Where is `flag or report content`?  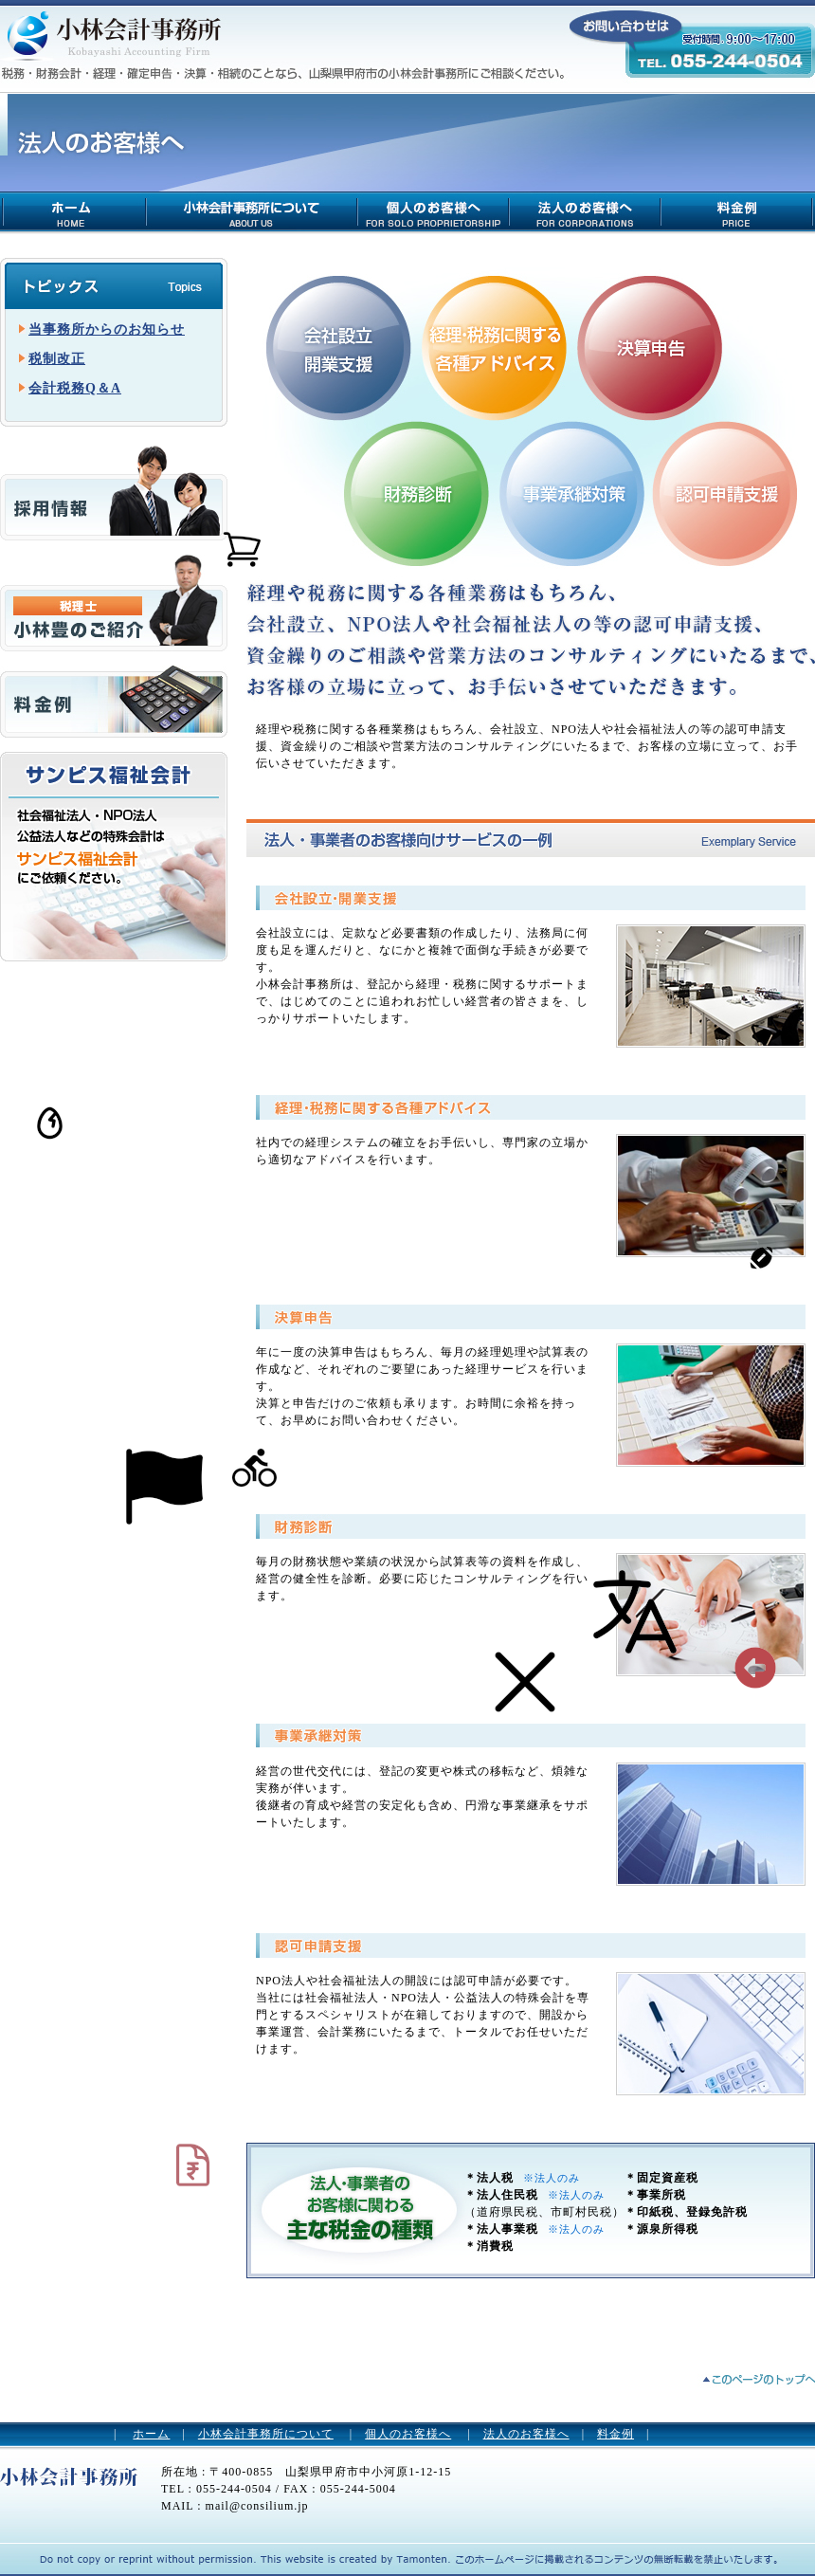
flag or report content is located at coordinates (164, 1487).